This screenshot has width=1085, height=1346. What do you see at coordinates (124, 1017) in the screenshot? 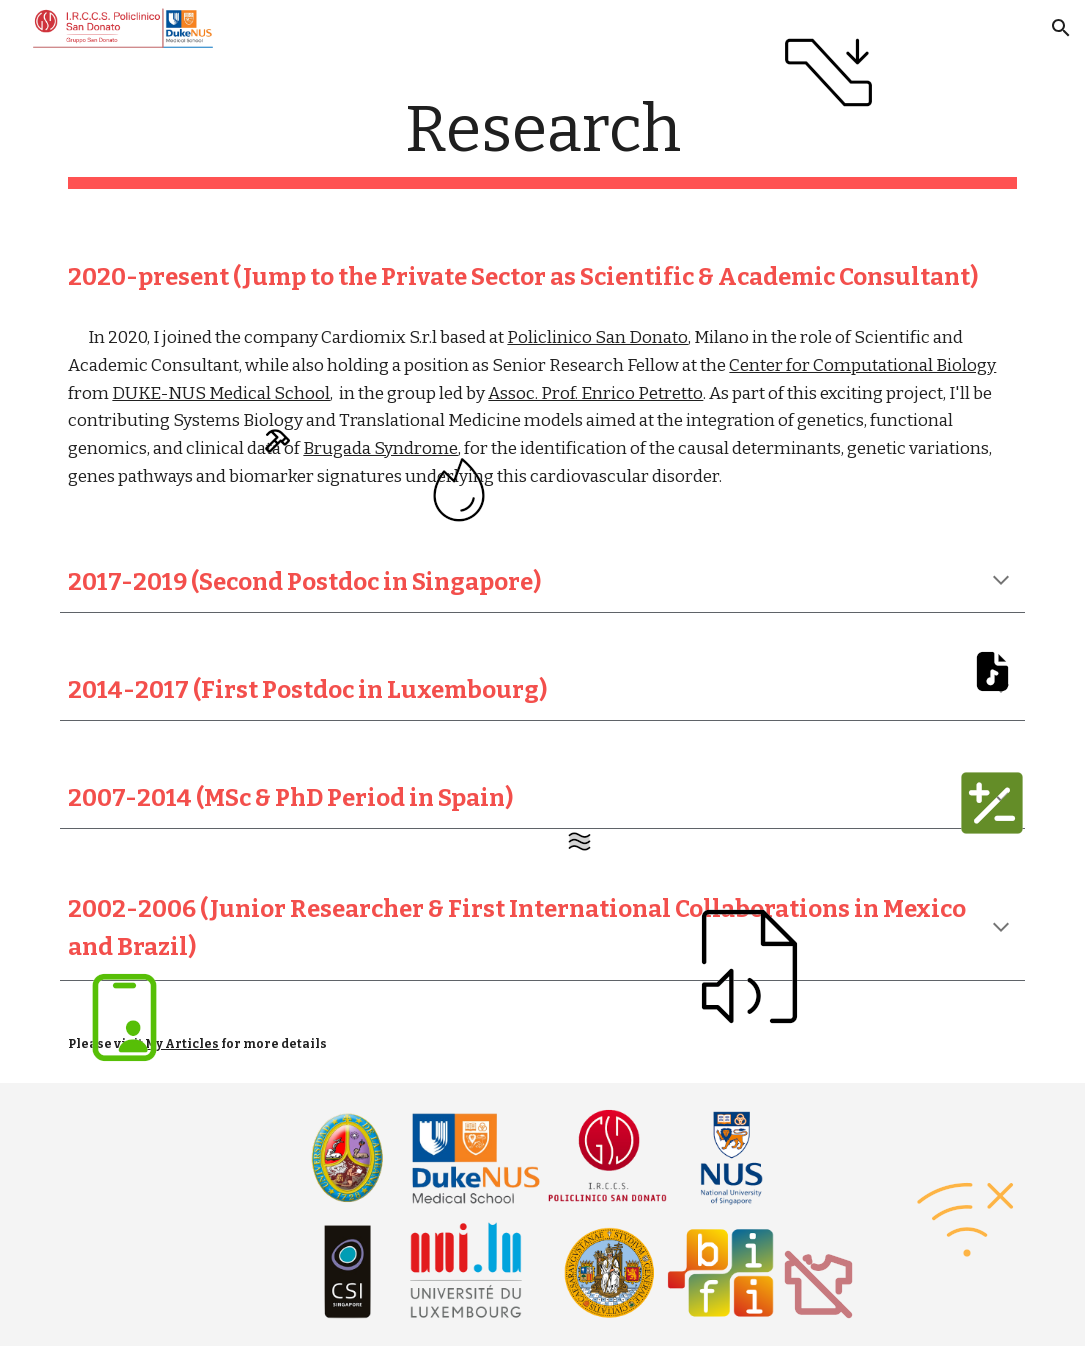
I see `view your profile or identity information` at bounding box center [124, 1017].